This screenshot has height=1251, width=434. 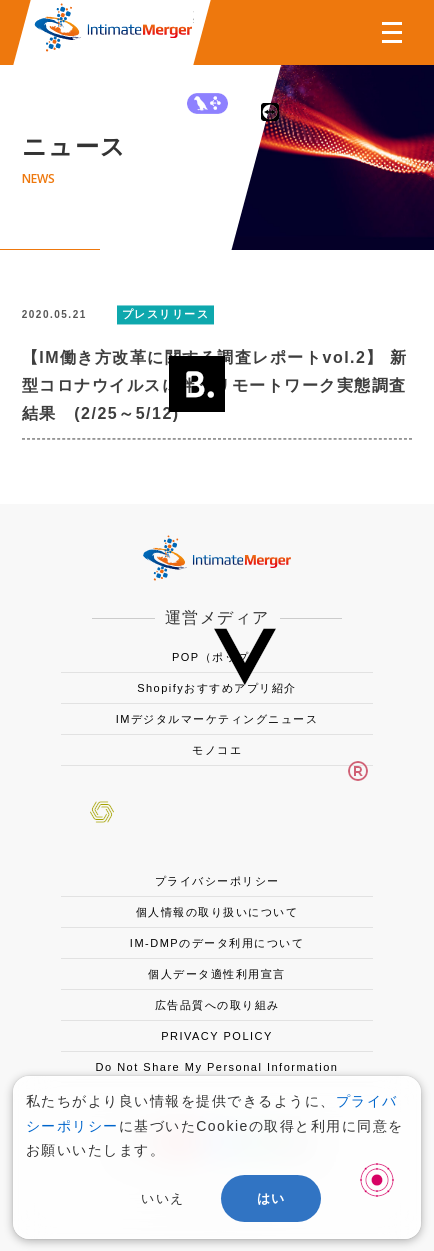 I want to click on indicates a registered trademark, so click(x=358, y=771).